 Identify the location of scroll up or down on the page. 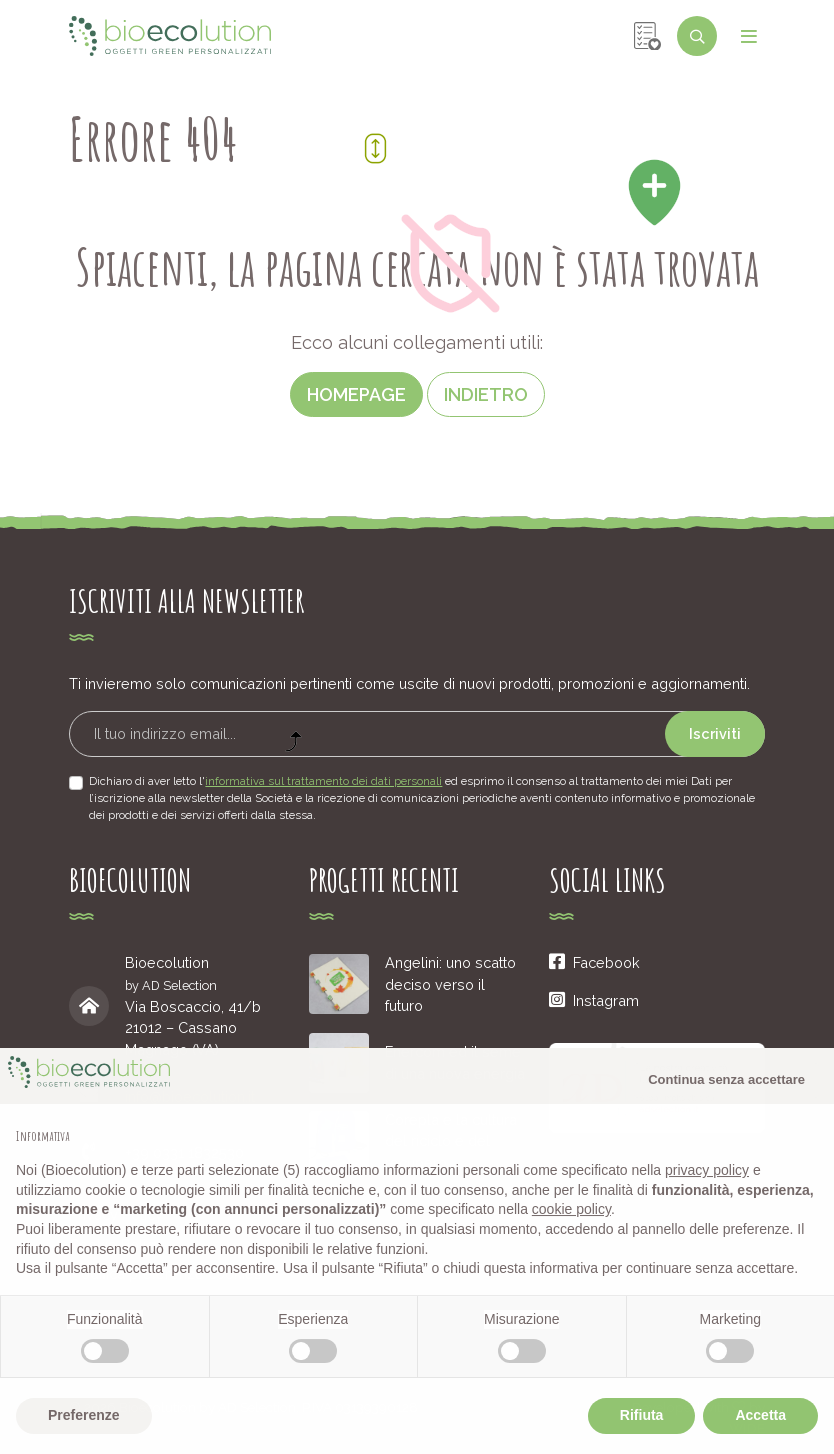
(375, 148).